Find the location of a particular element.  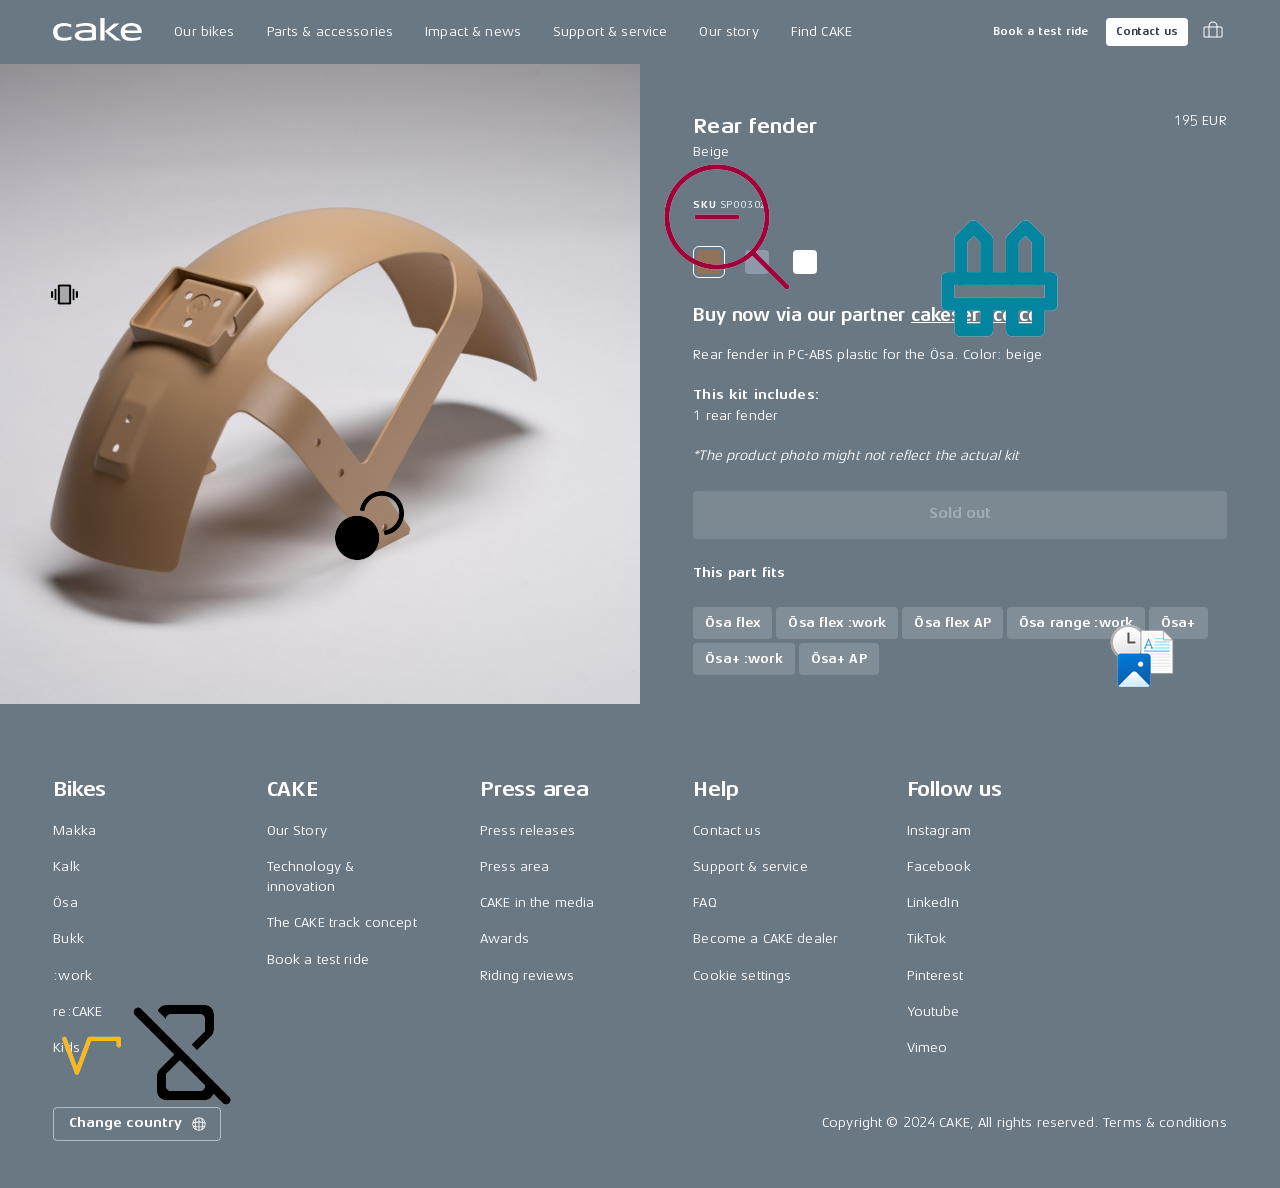

enter or calculate a square root value is located at coordinates (89, 1051).